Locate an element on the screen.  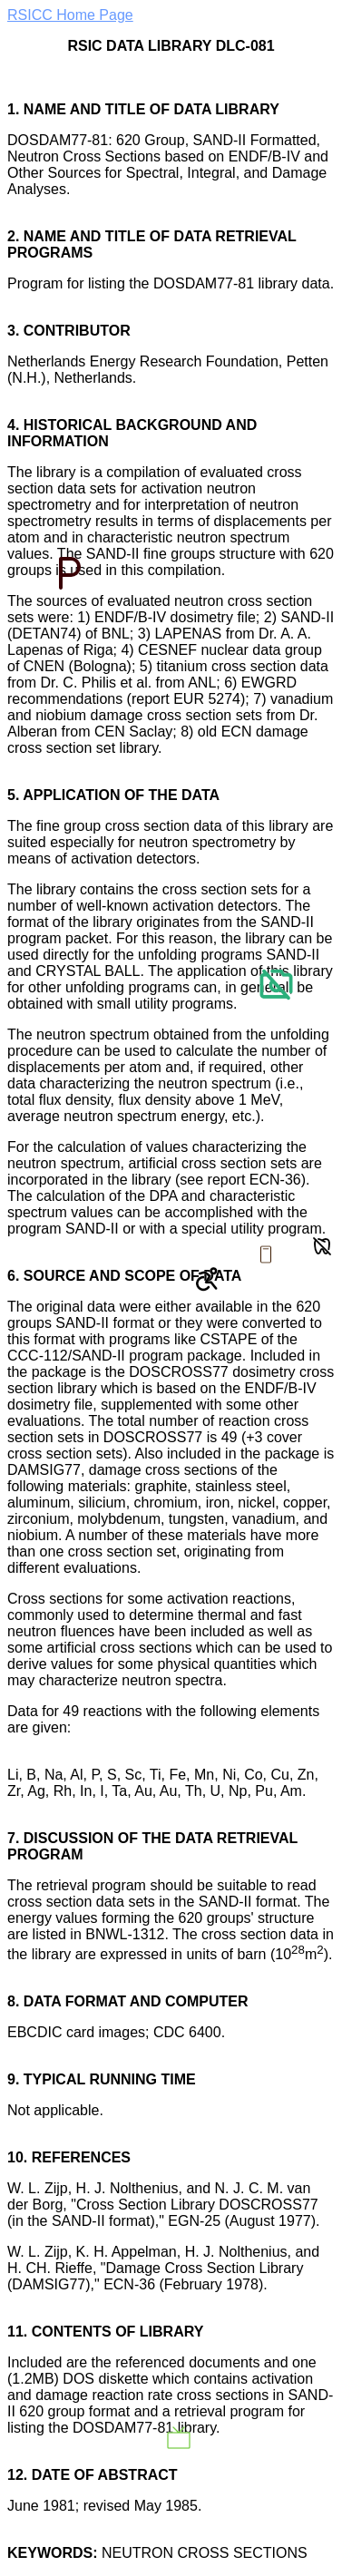
access tv or video streaming content is located at coordinates (179, 2439).